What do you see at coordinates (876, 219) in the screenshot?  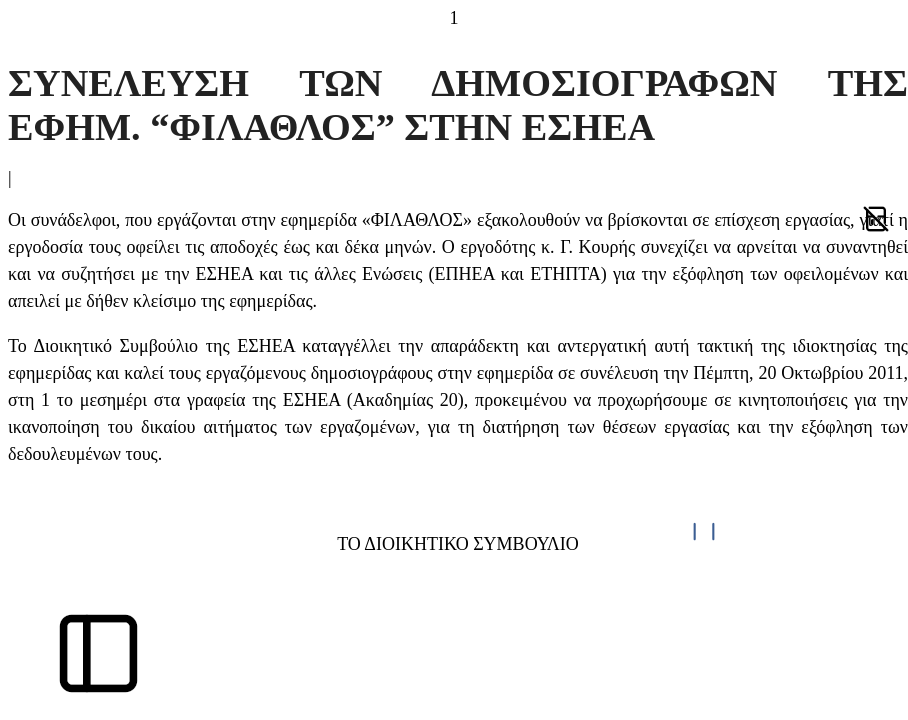 I see `refrigerator or cooling feature disabled` at bounding box center [876, 219].